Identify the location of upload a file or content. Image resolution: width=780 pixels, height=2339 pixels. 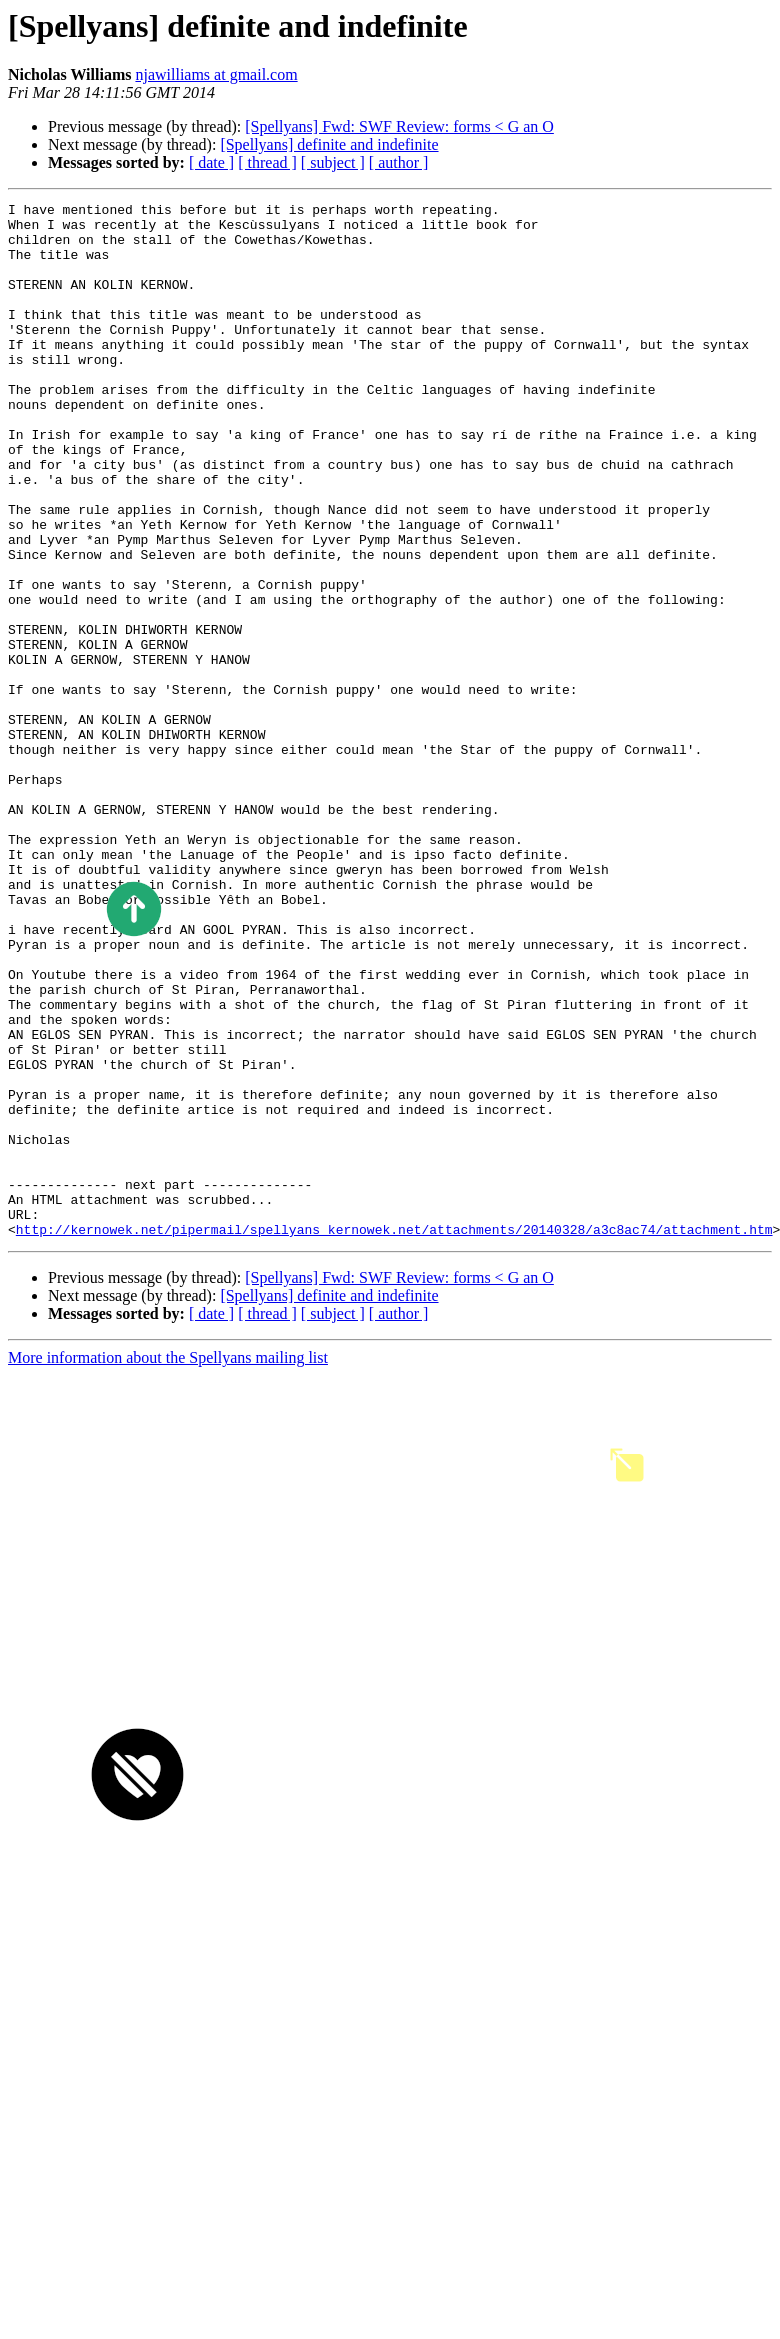
(134, 909).